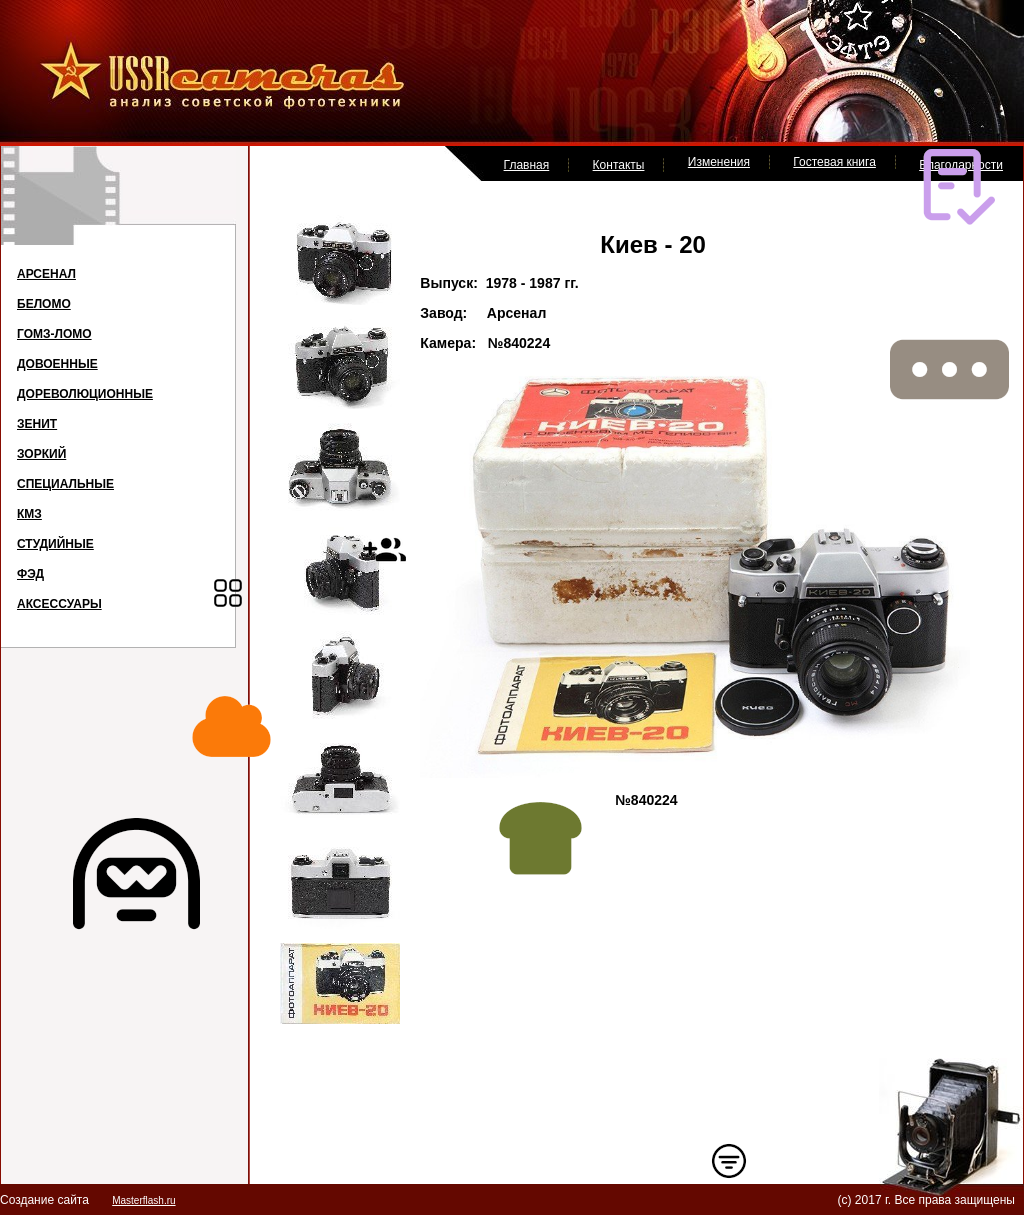 The height and width of the screenshot is (1215, 1024). What do you see at coordinates (231, 726) in the screenshot?
I see `access cloud storage` at bounding box center [231, 726].